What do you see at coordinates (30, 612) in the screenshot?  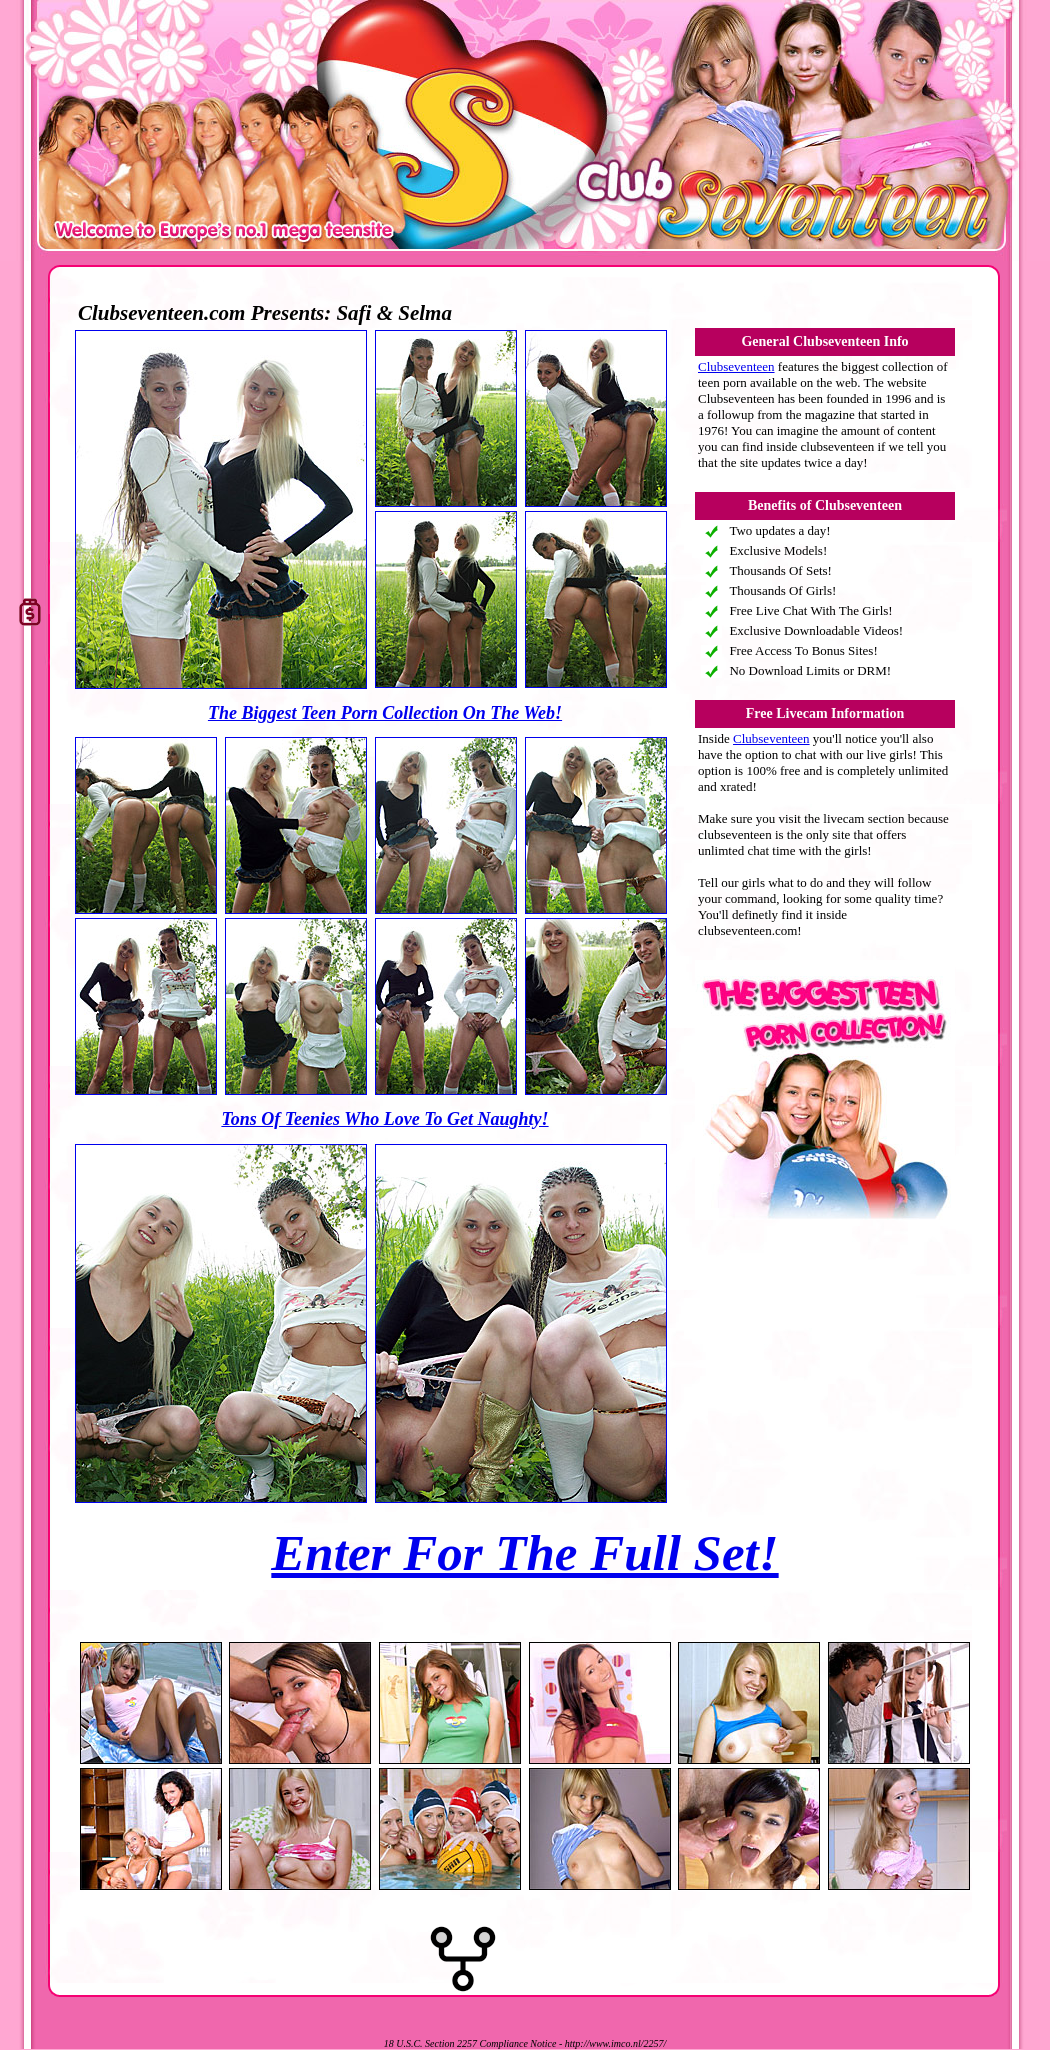 I see `send a tip or donation` at bounding box center [30, 612].